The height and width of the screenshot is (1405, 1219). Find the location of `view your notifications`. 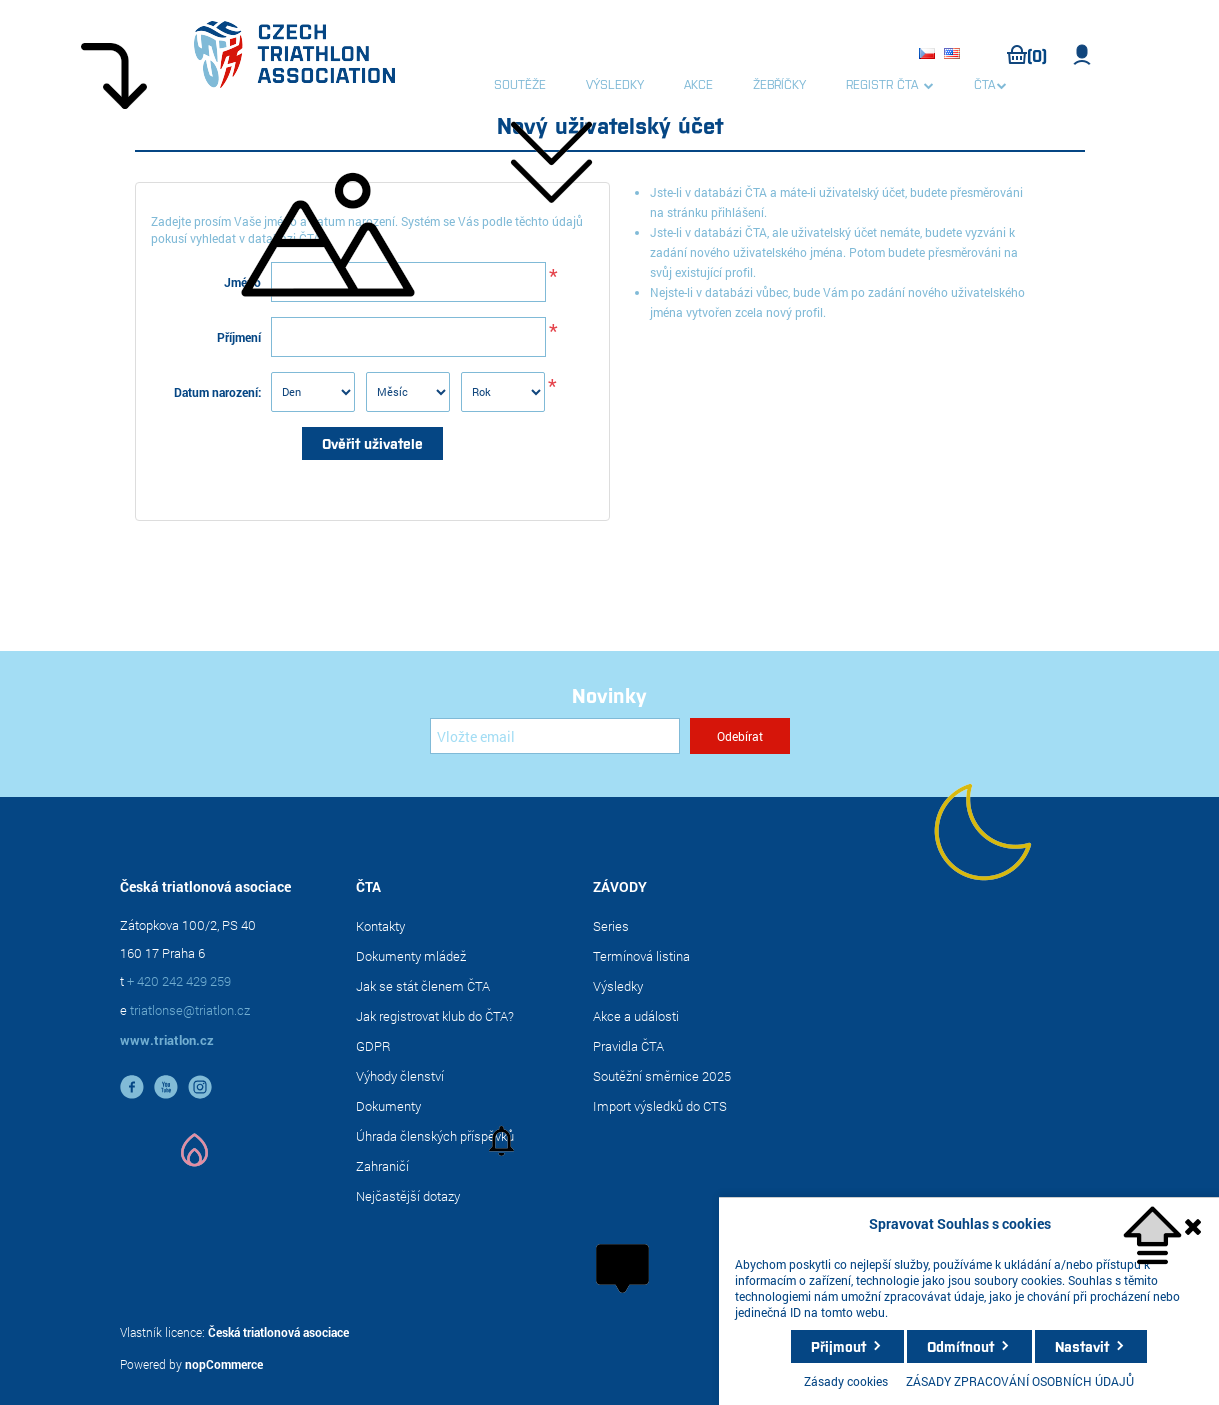

view your notifications is located at coordinates (501, 1140).